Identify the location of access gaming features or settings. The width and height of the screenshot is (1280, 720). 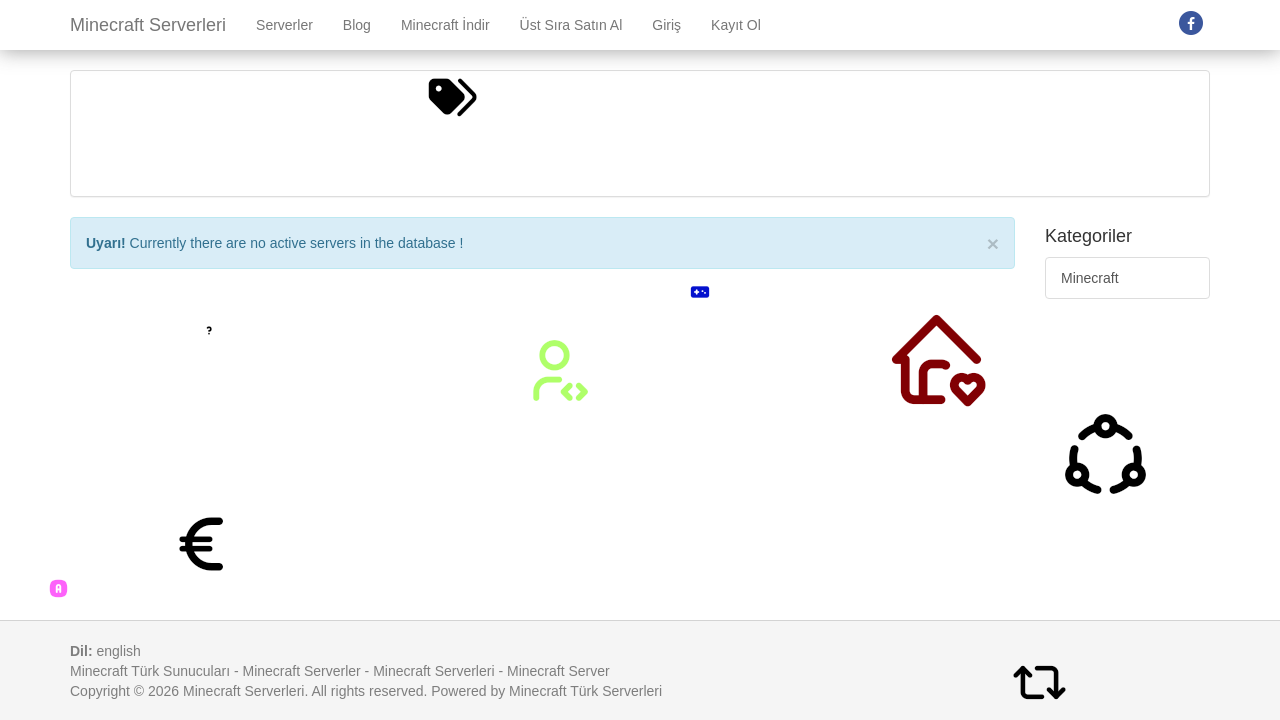
(700, 292).